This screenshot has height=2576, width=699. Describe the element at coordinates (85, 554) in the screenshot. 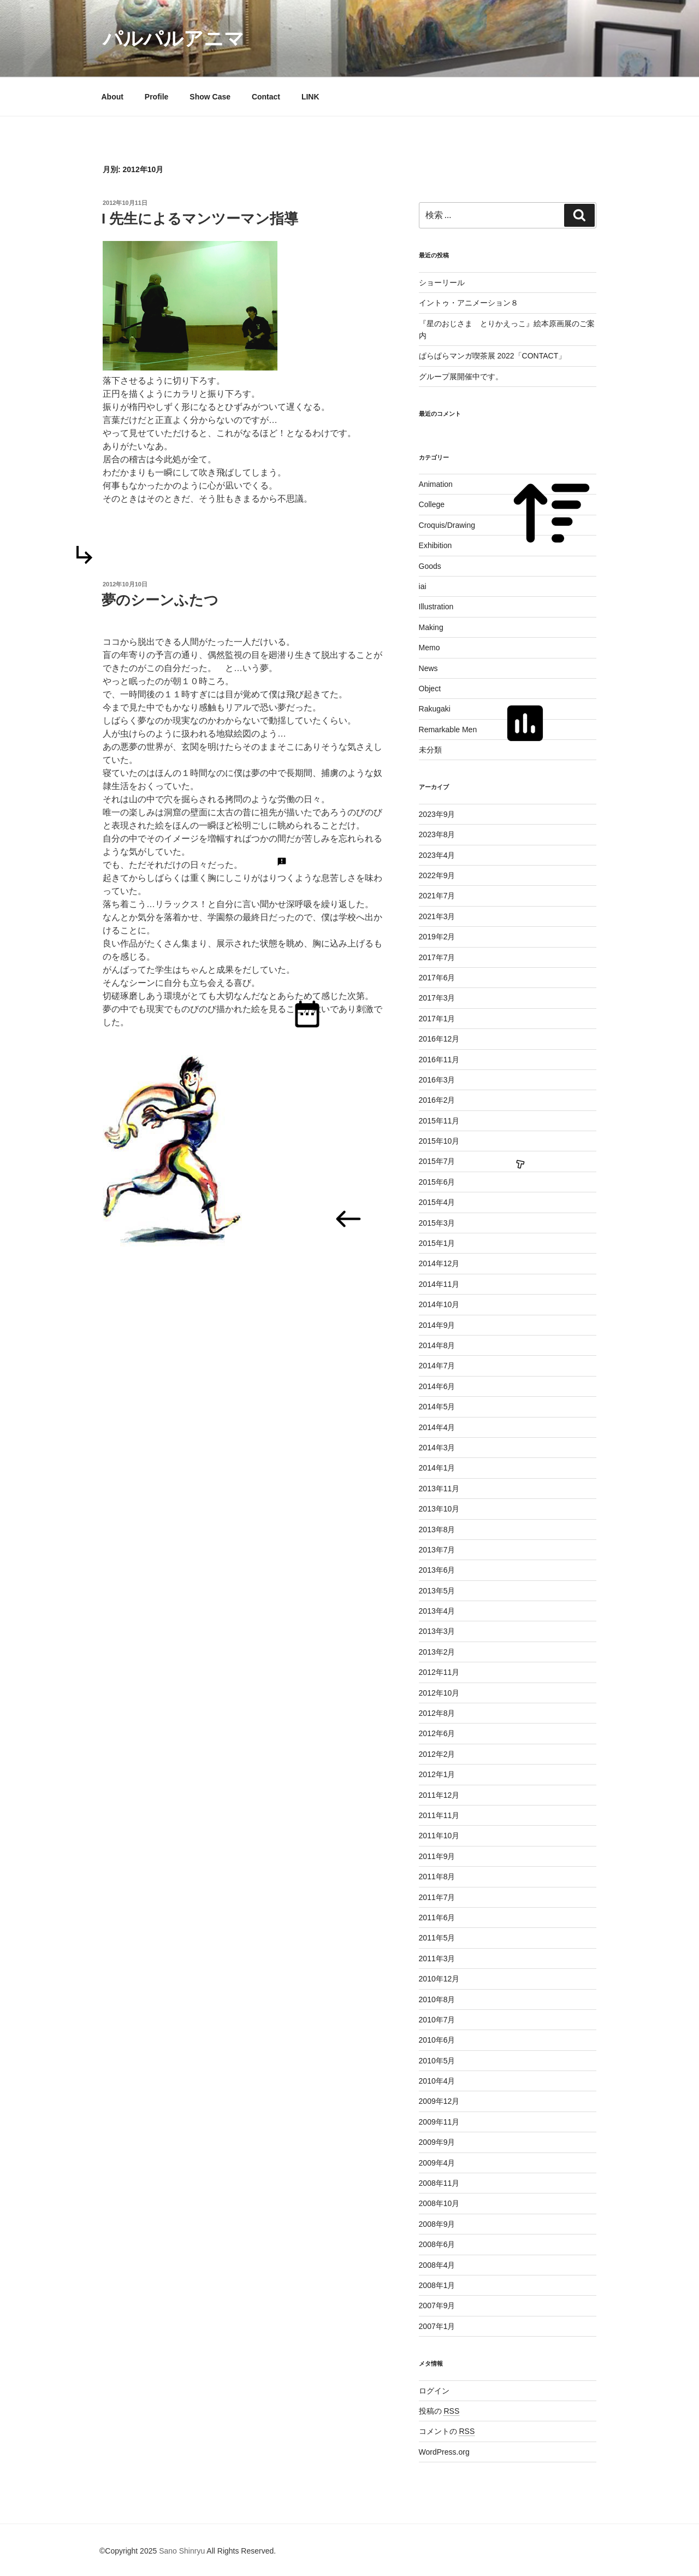

I see `navigate to a subdirectory or nested folder` at that location.